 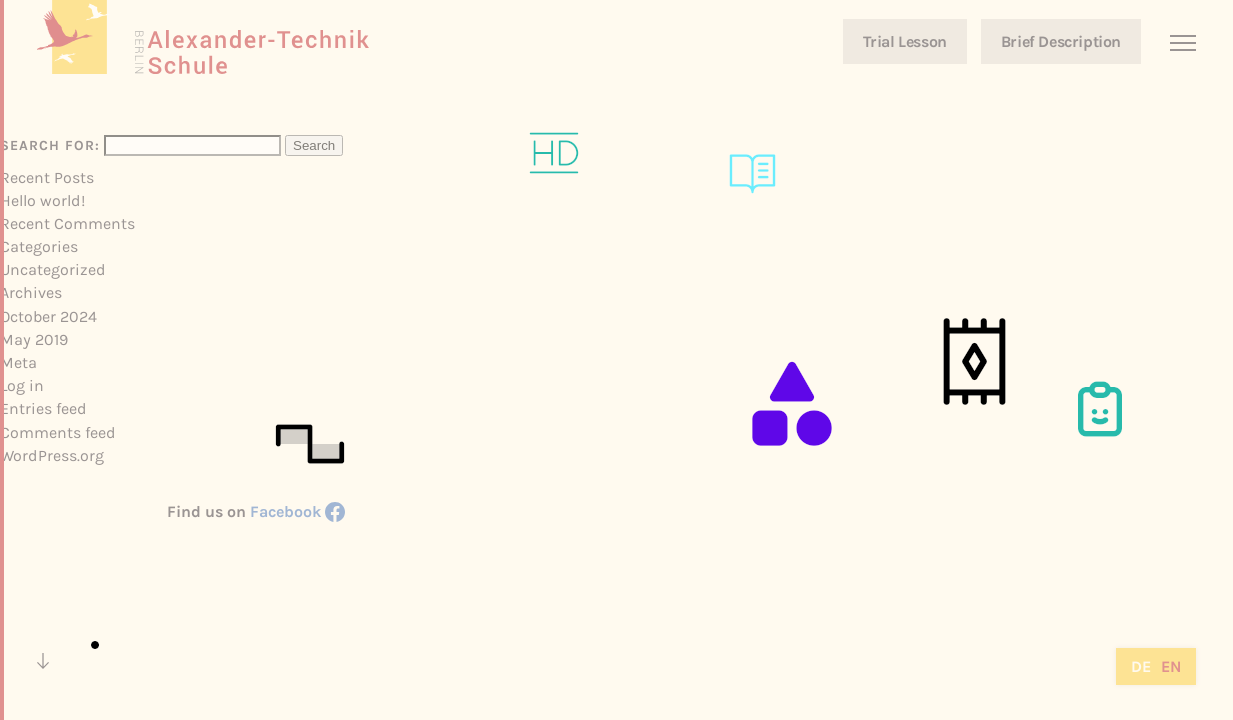 What do you see at coordinates (792, 406) in the screenshot?
I see `access shape tools or drawing options` at bounding box center [792, 406].